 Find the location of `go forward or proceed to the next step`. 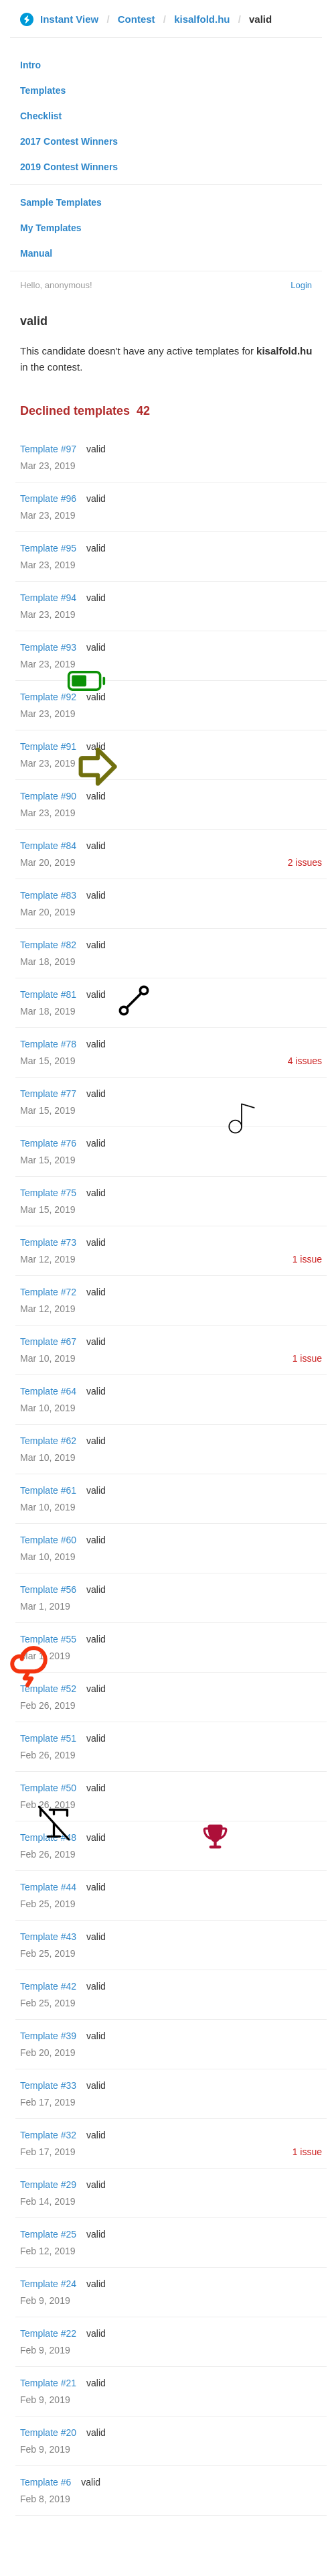

go forward or proceed to the next step is located at coordinates (96, 767).